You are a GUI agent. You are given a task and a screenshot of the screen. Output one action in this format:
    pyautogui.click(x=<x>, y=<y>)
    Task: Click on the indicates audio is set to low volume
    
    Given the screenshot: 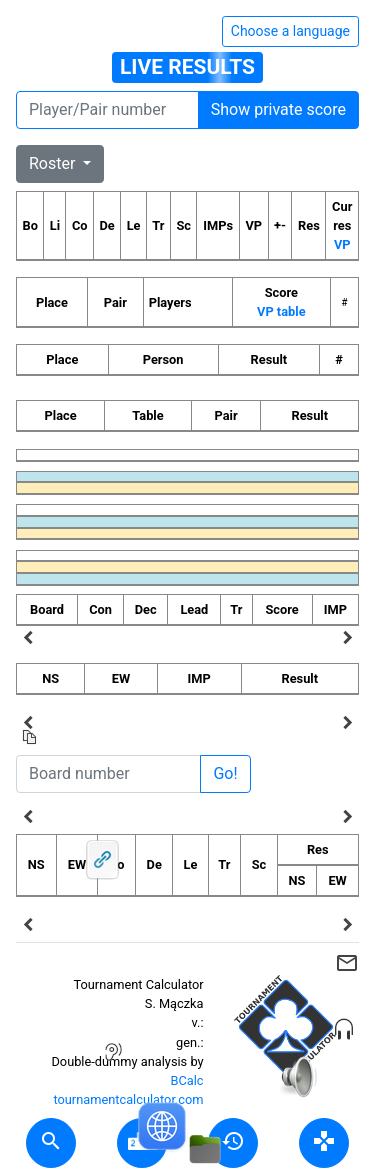 What is the action you would take?
    pyautogui.click(x=302, y=1077)
    